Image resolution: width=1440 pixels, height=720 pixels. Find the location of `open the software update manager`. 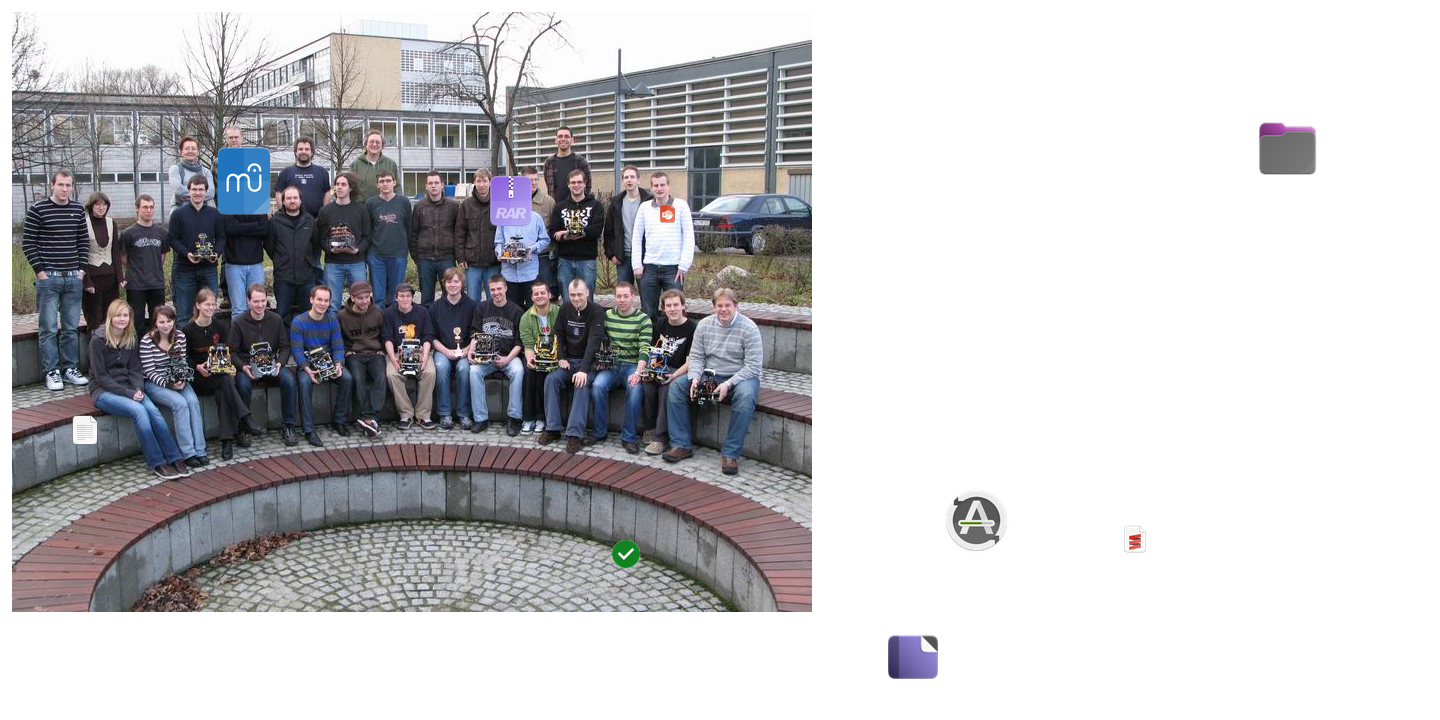

open the software update manager is located at coordinates (976, 520).